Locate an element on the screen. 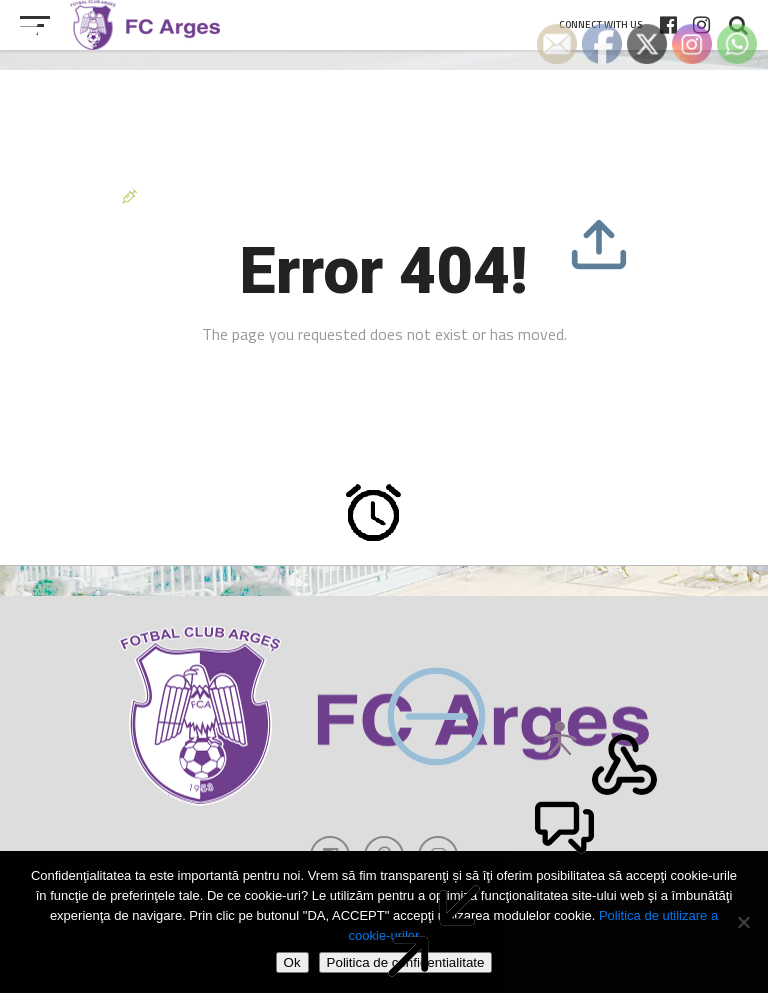 The width and height of the screenshot is (768, 993). indicates access is restricted or blocked is located at coordinates (436, 716).